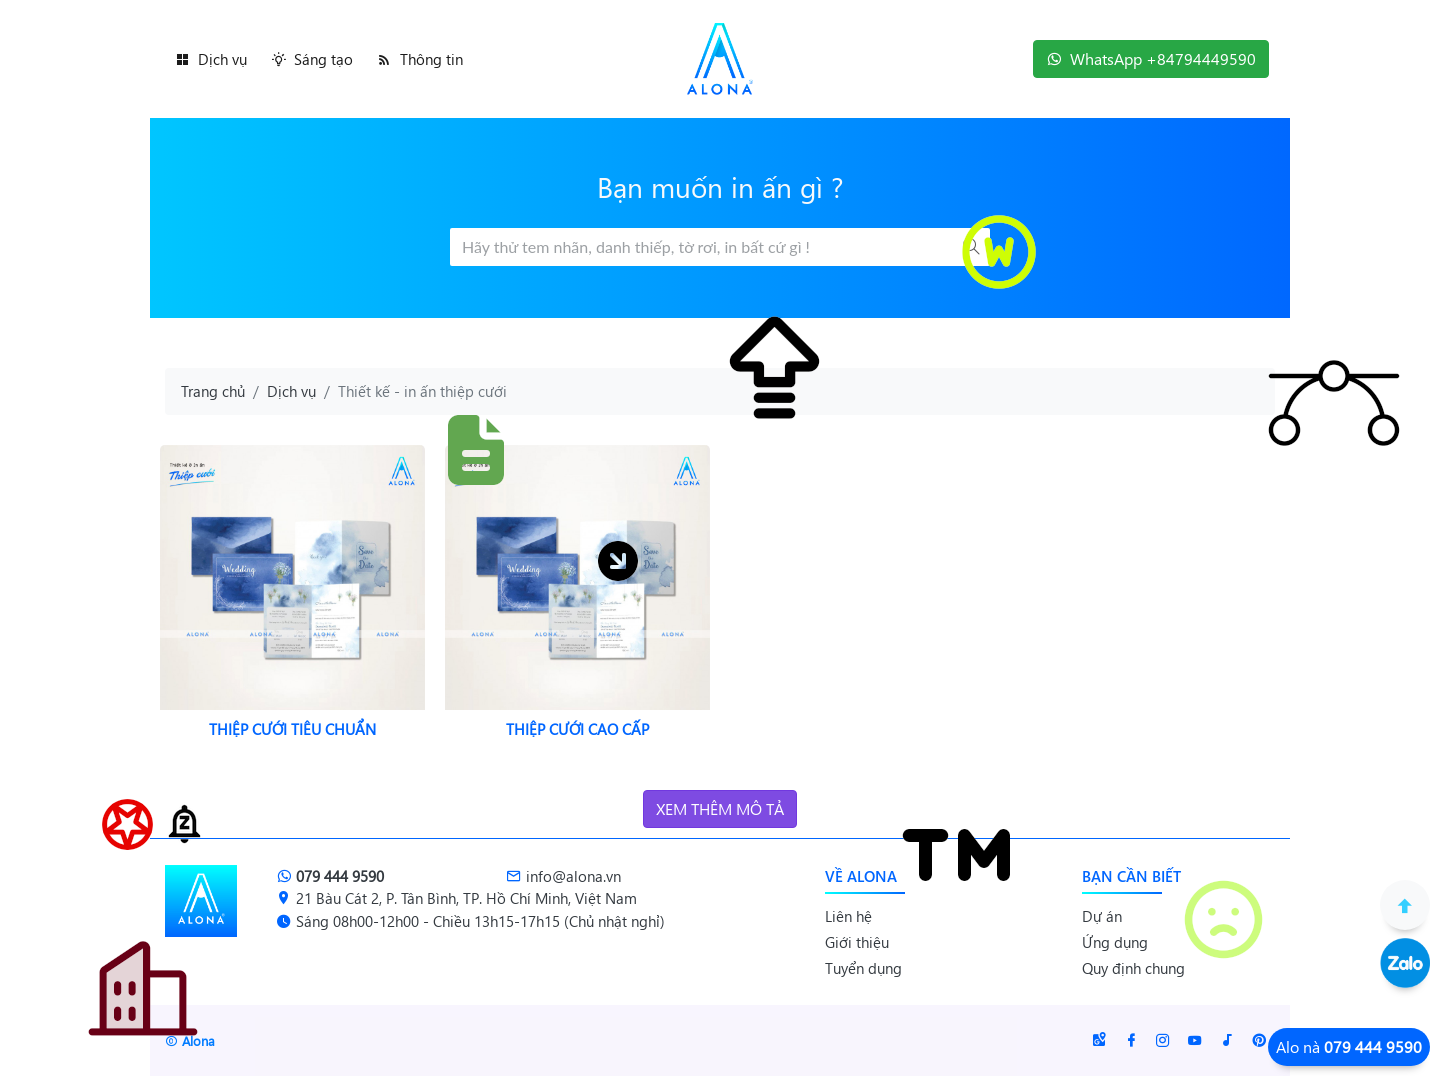 Image resolution: width=1440 pixels, height=1076 pixels. Describe the element at coordinates (143, 992) in the screenshot. I see `view nearby buildings or properties` at that location.